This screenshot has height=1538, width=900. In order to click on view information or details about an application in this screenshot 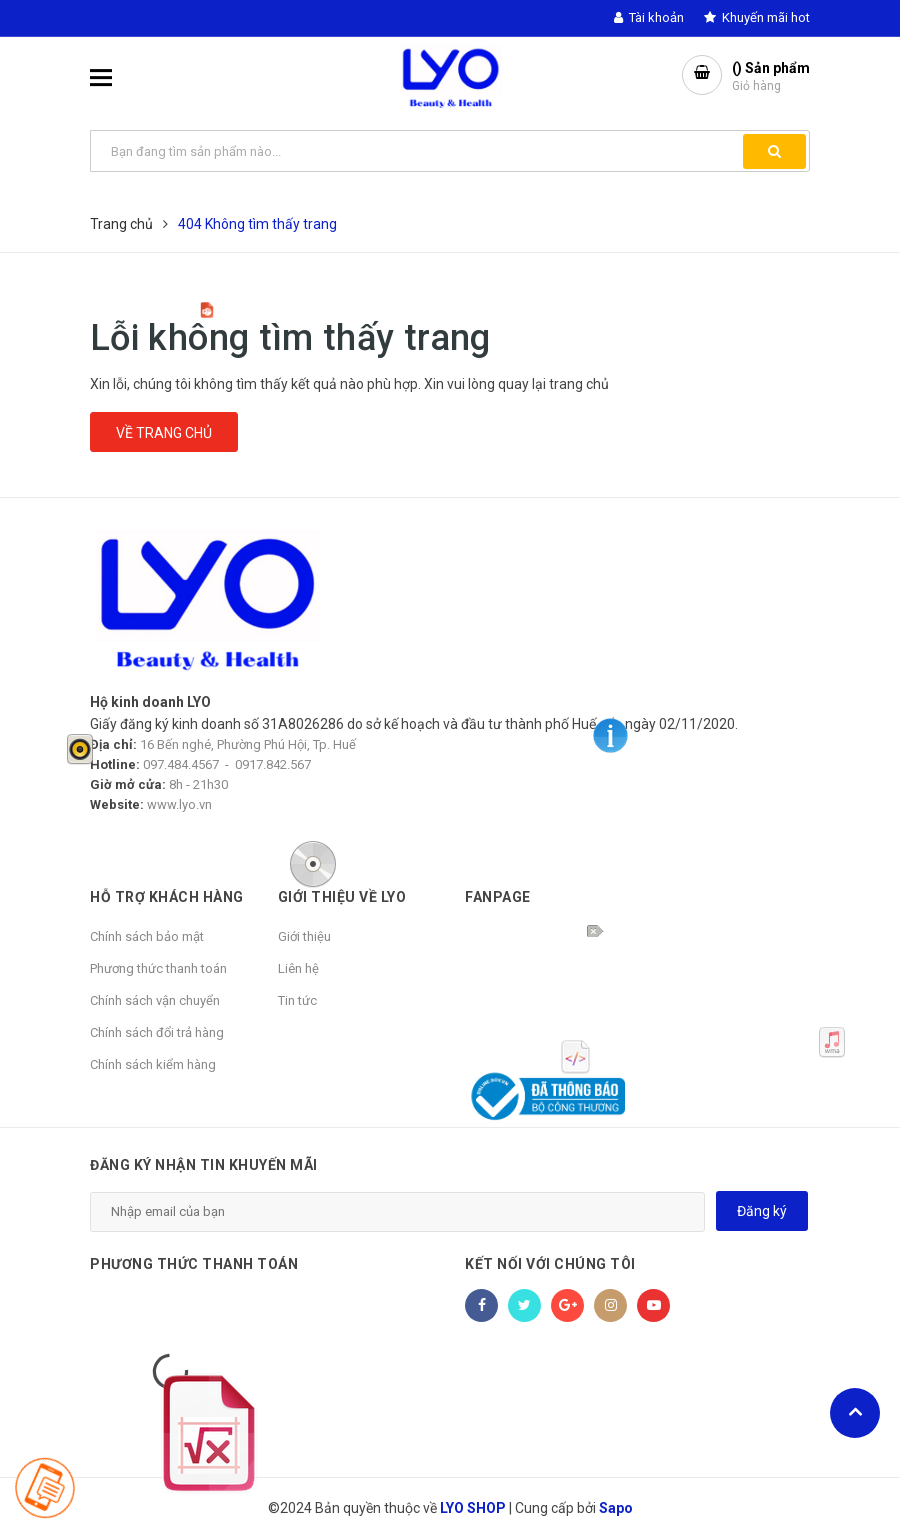, I will do `click(610, 735)`.